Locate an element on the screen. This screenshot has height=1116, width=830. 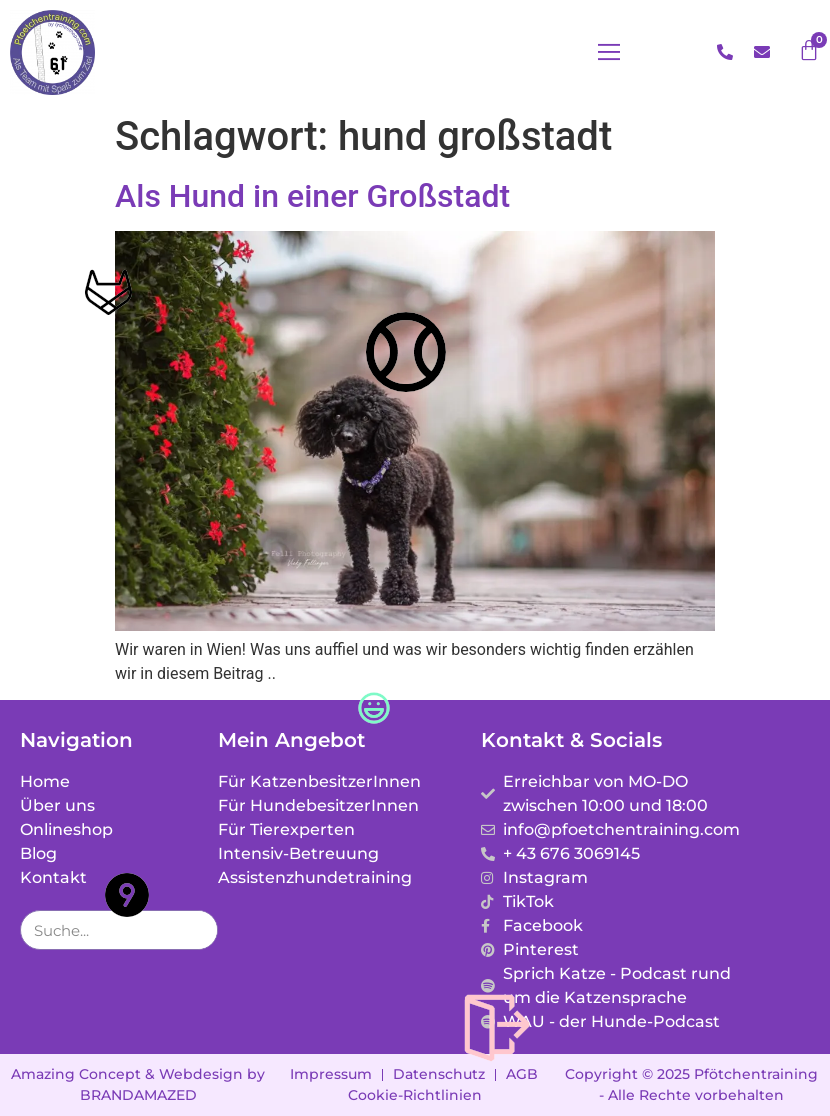
access baseball or sports content is located at coordinates (406, 352).